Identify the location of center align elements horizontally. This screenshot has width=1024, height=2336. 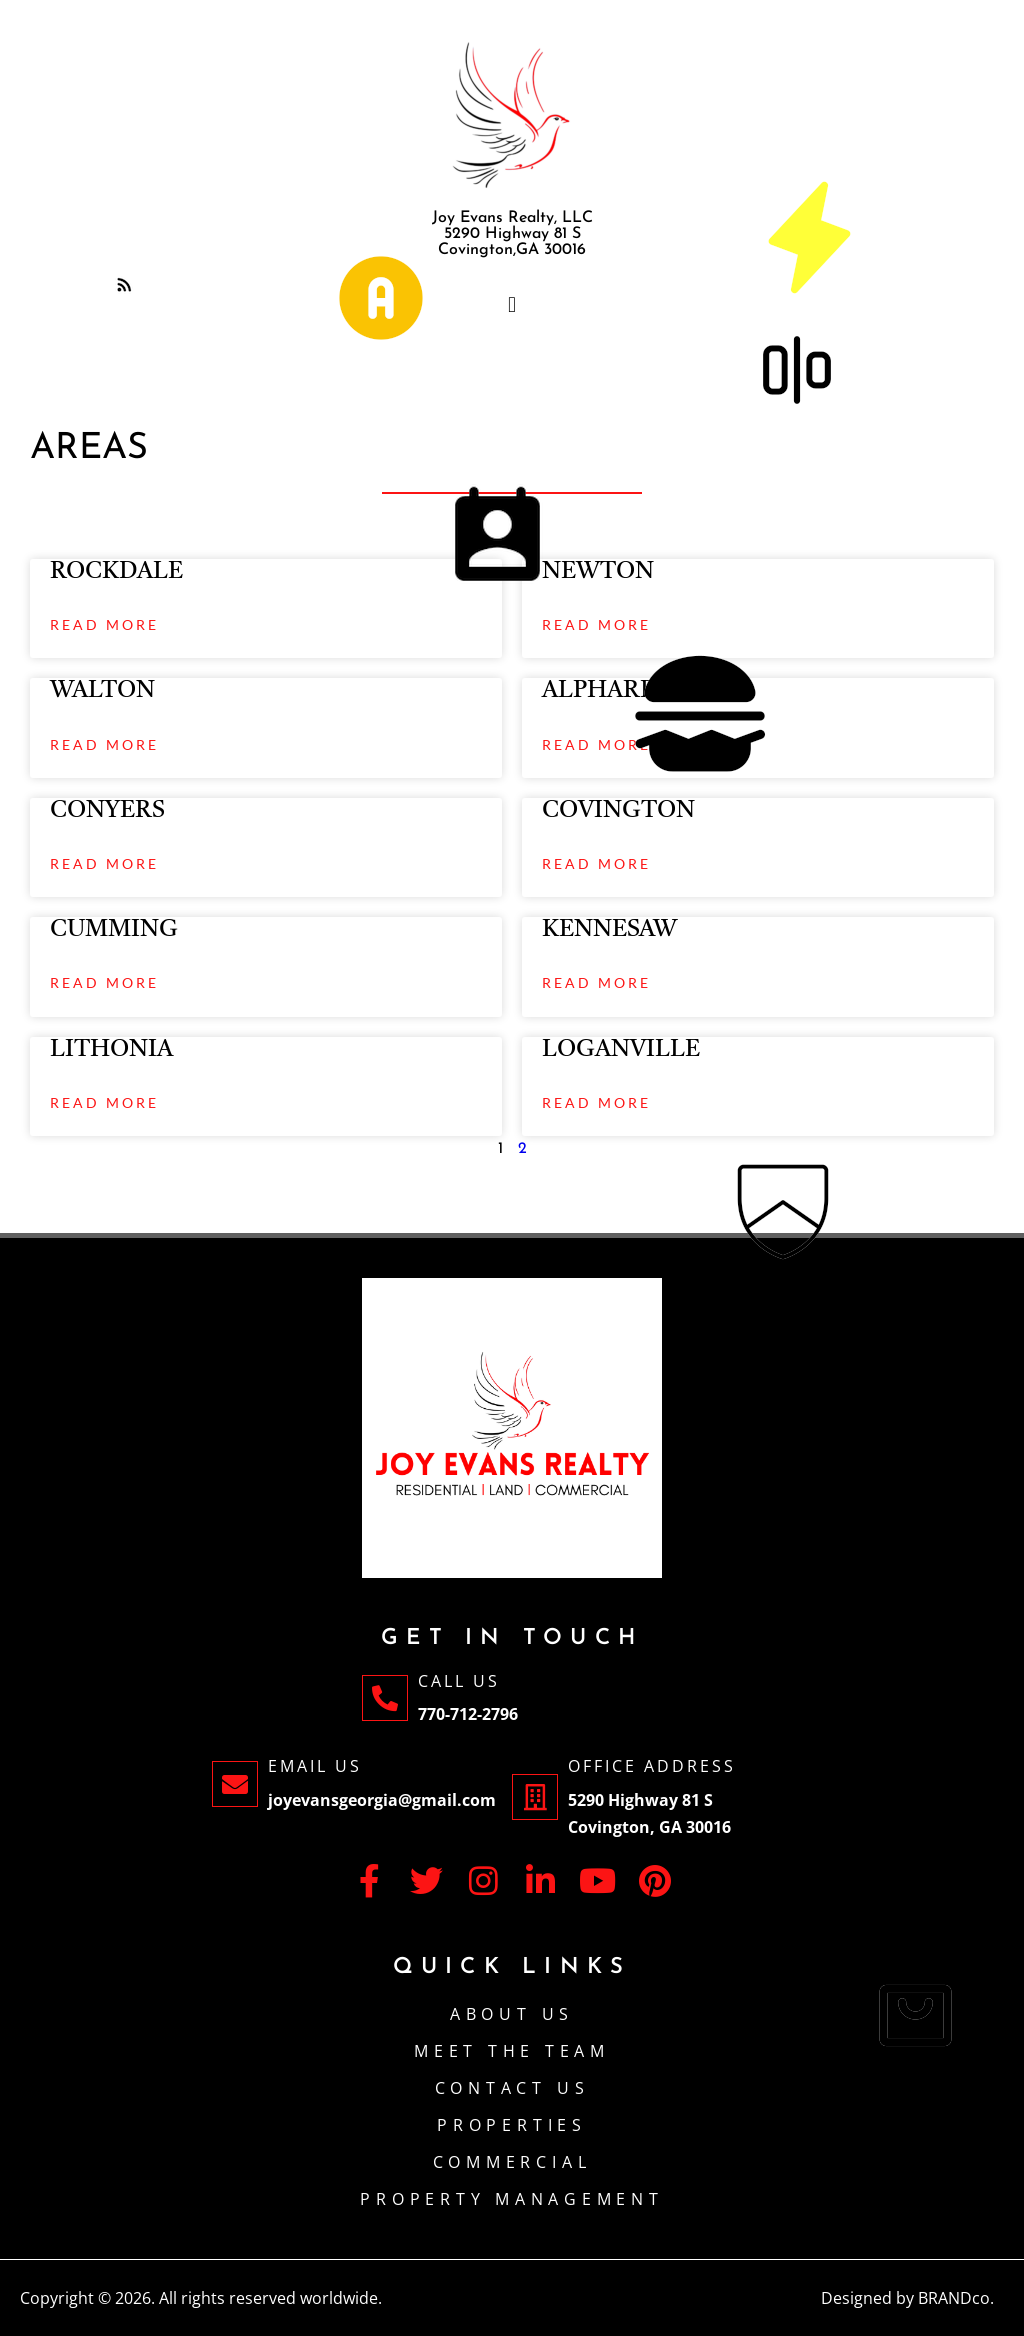
(797, 370).